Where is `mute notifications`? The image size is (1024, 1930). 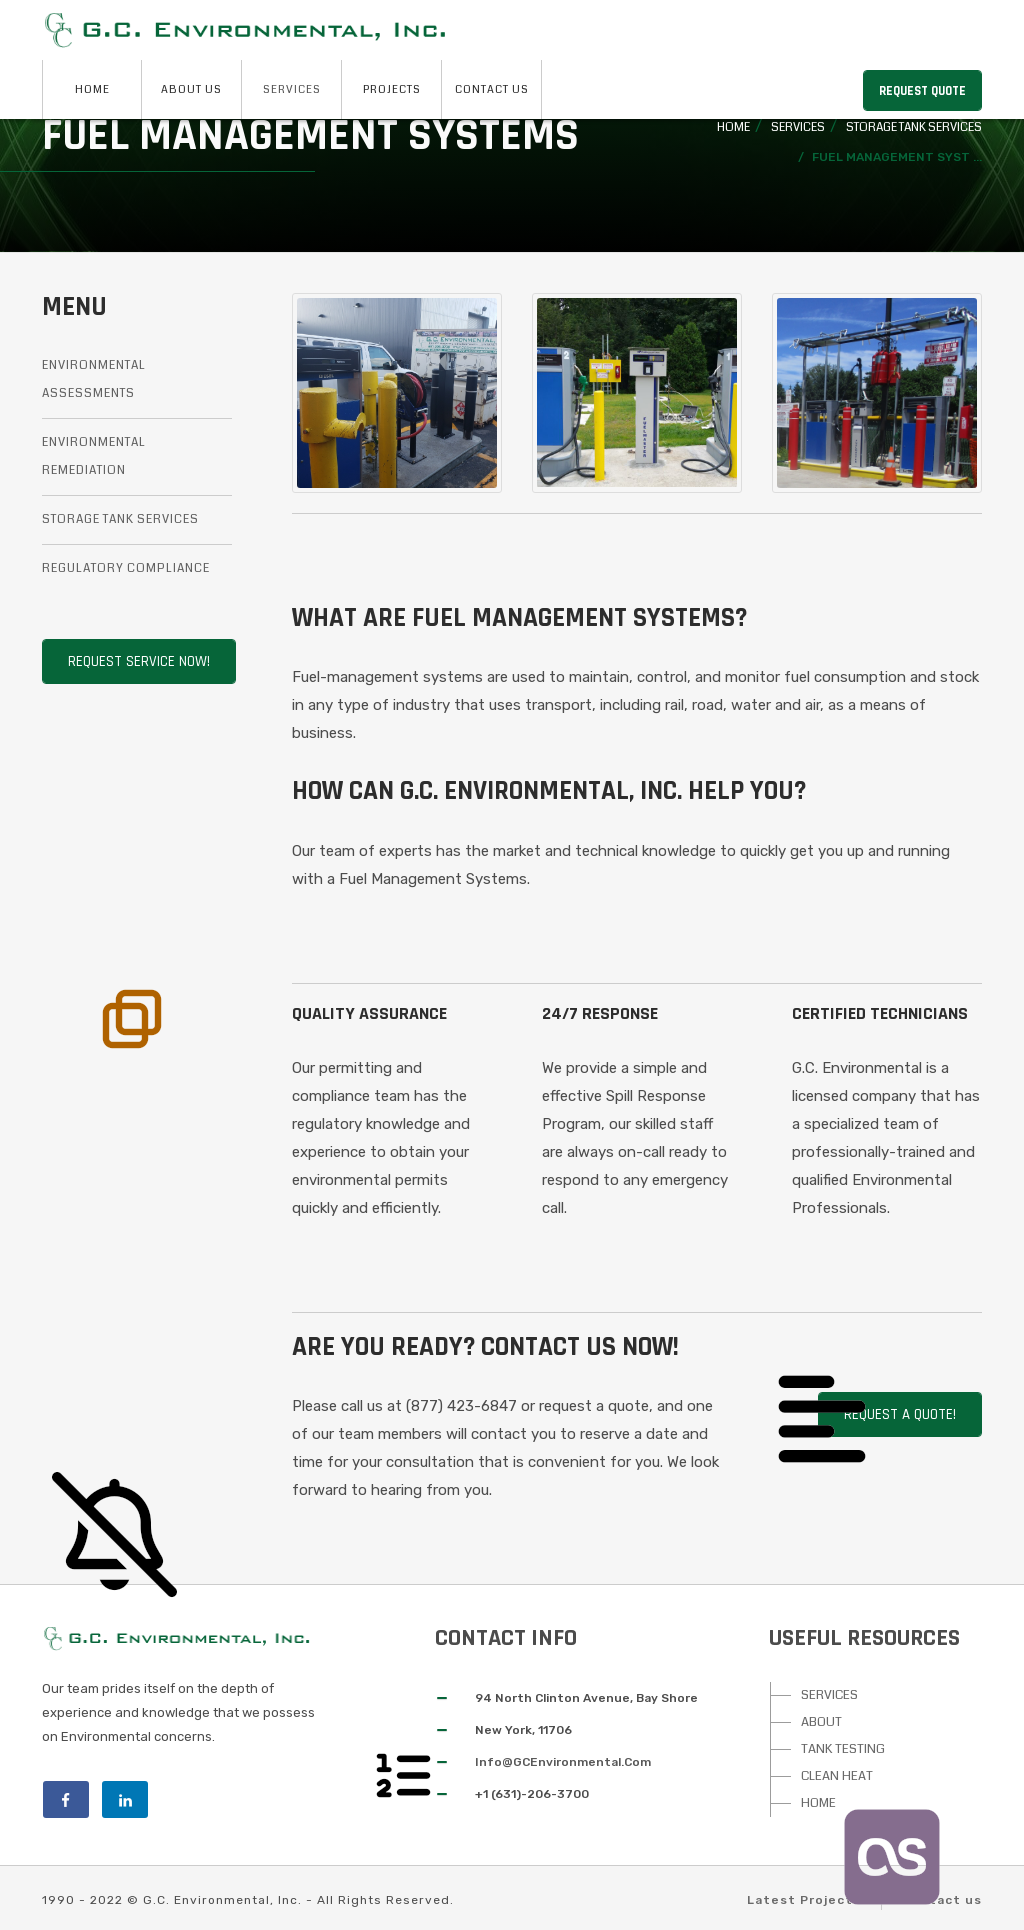 mute notifications is located at coordinates (114, 1534).